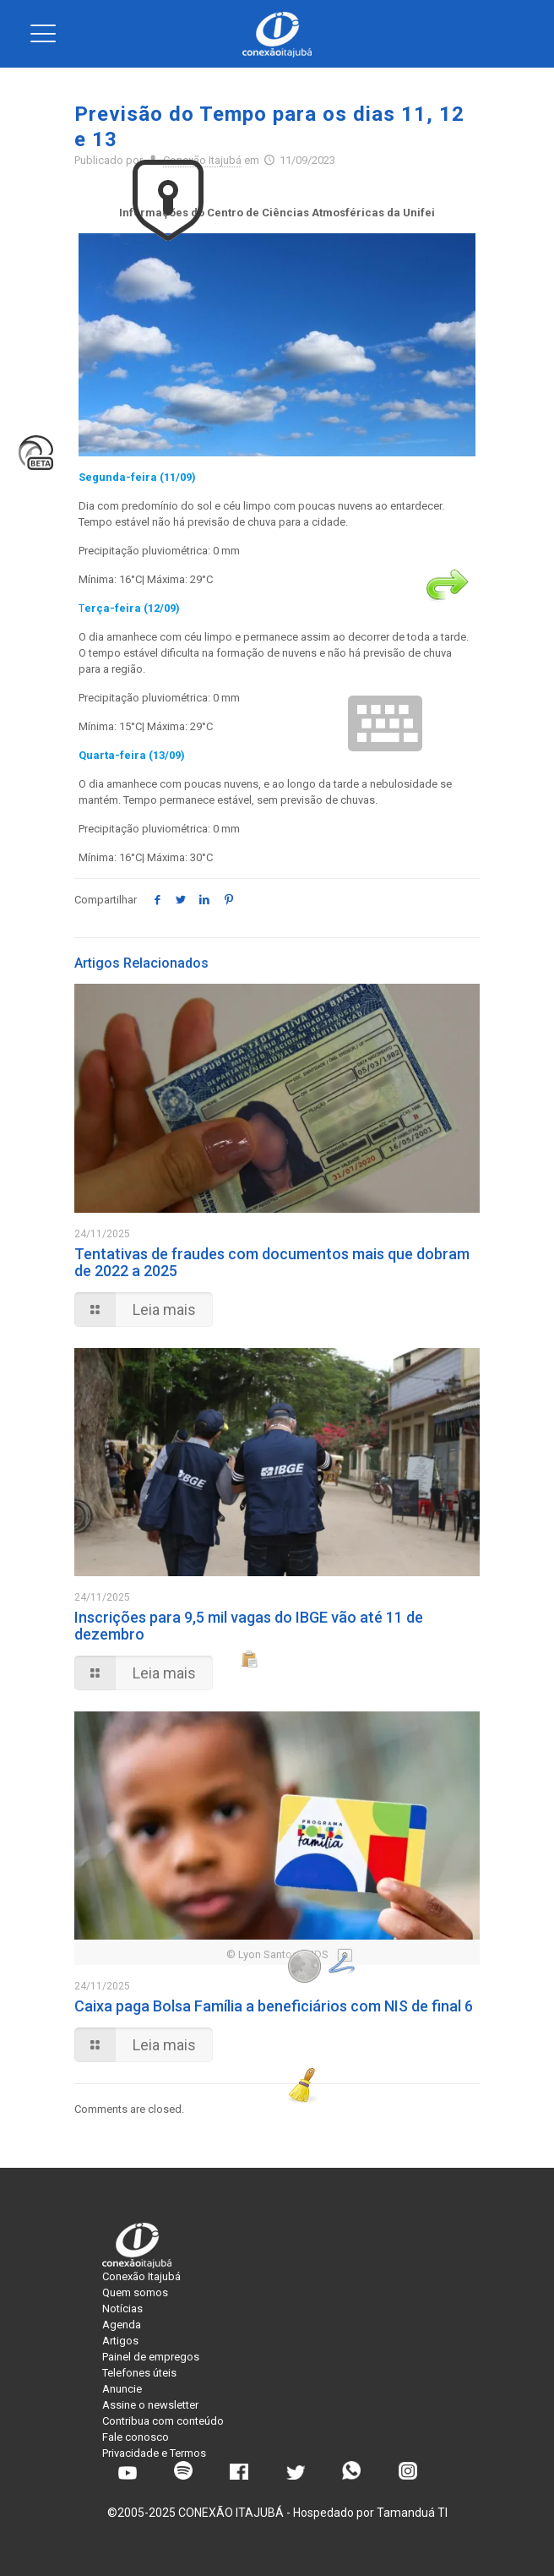 This screenshot has height=2576, width=554. Describe the element at coordinates (341, 1961) in the screenshot. I see `connect to a wired ethernet network` at that location.